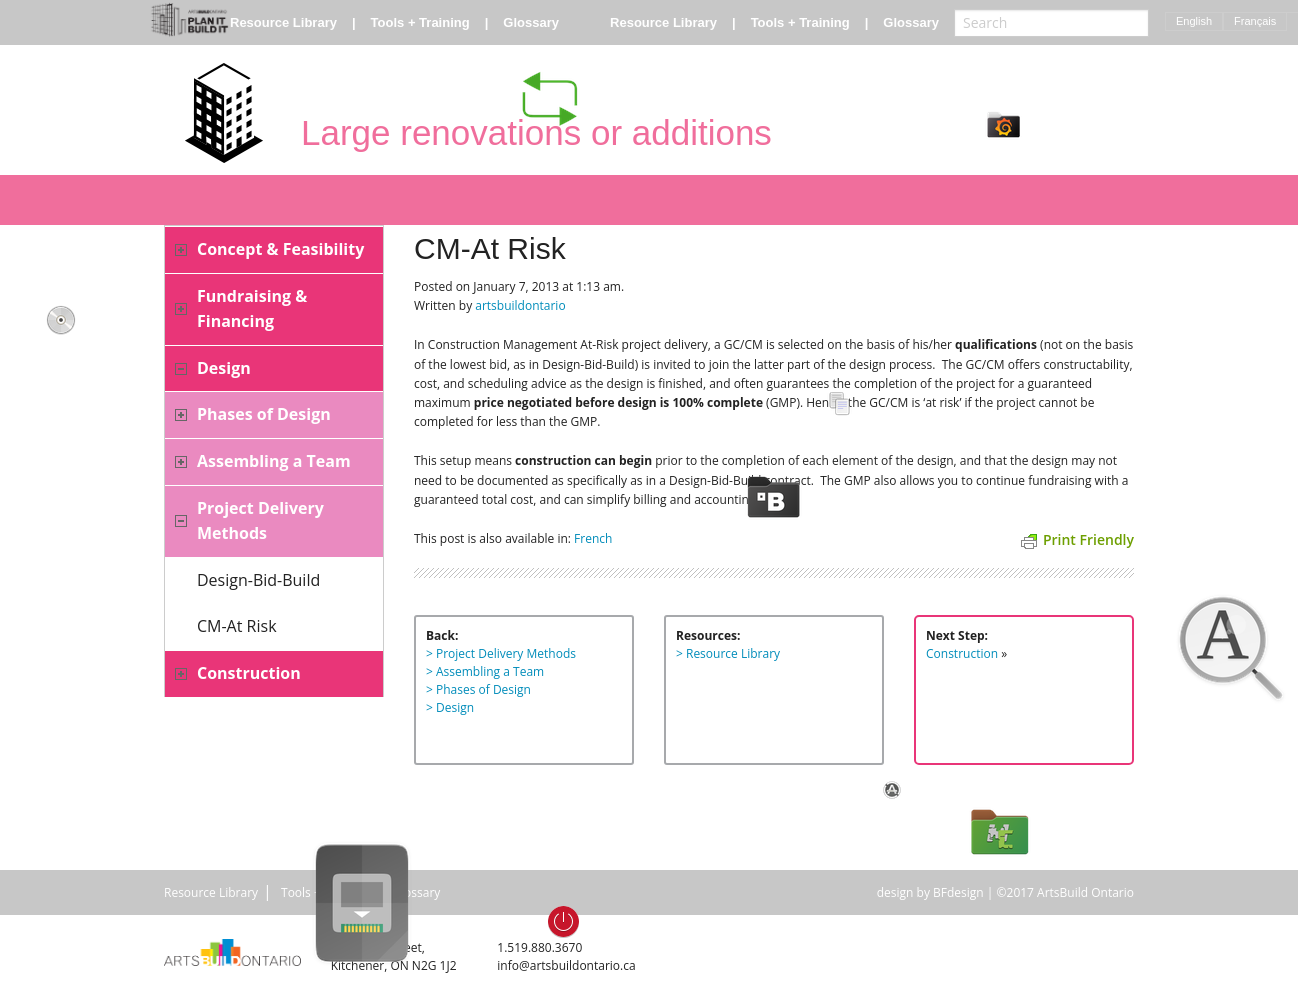 Image resolution: width=1298 pixels, height=999 pixels. Describe the element at coordinates (773, 498) in the screenshot. I see `open bethesda.net game files folder` at that location.